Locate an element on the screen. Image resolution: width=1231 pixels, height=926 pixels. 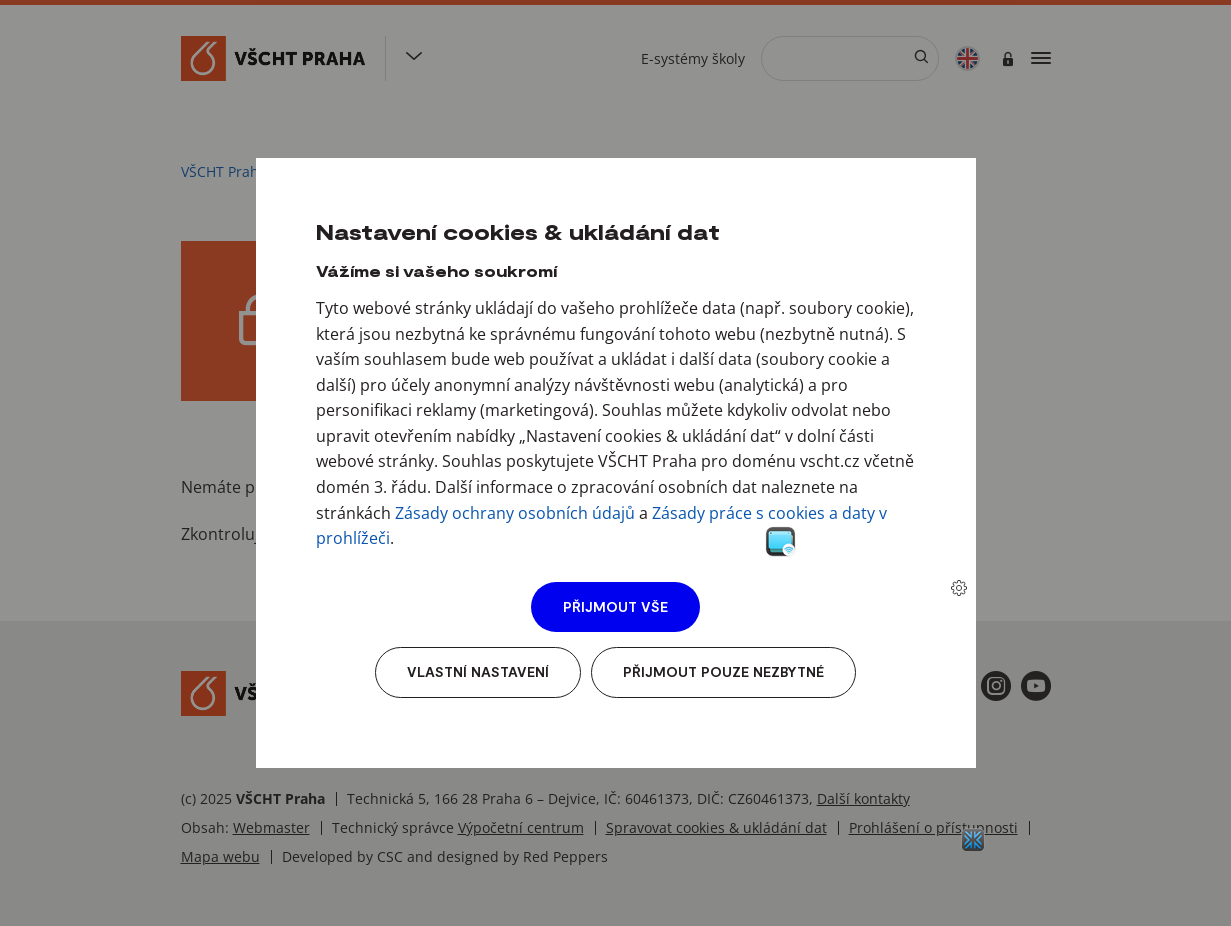
open exodus cryptocurrency wallet is located at coordinates (973, 840).